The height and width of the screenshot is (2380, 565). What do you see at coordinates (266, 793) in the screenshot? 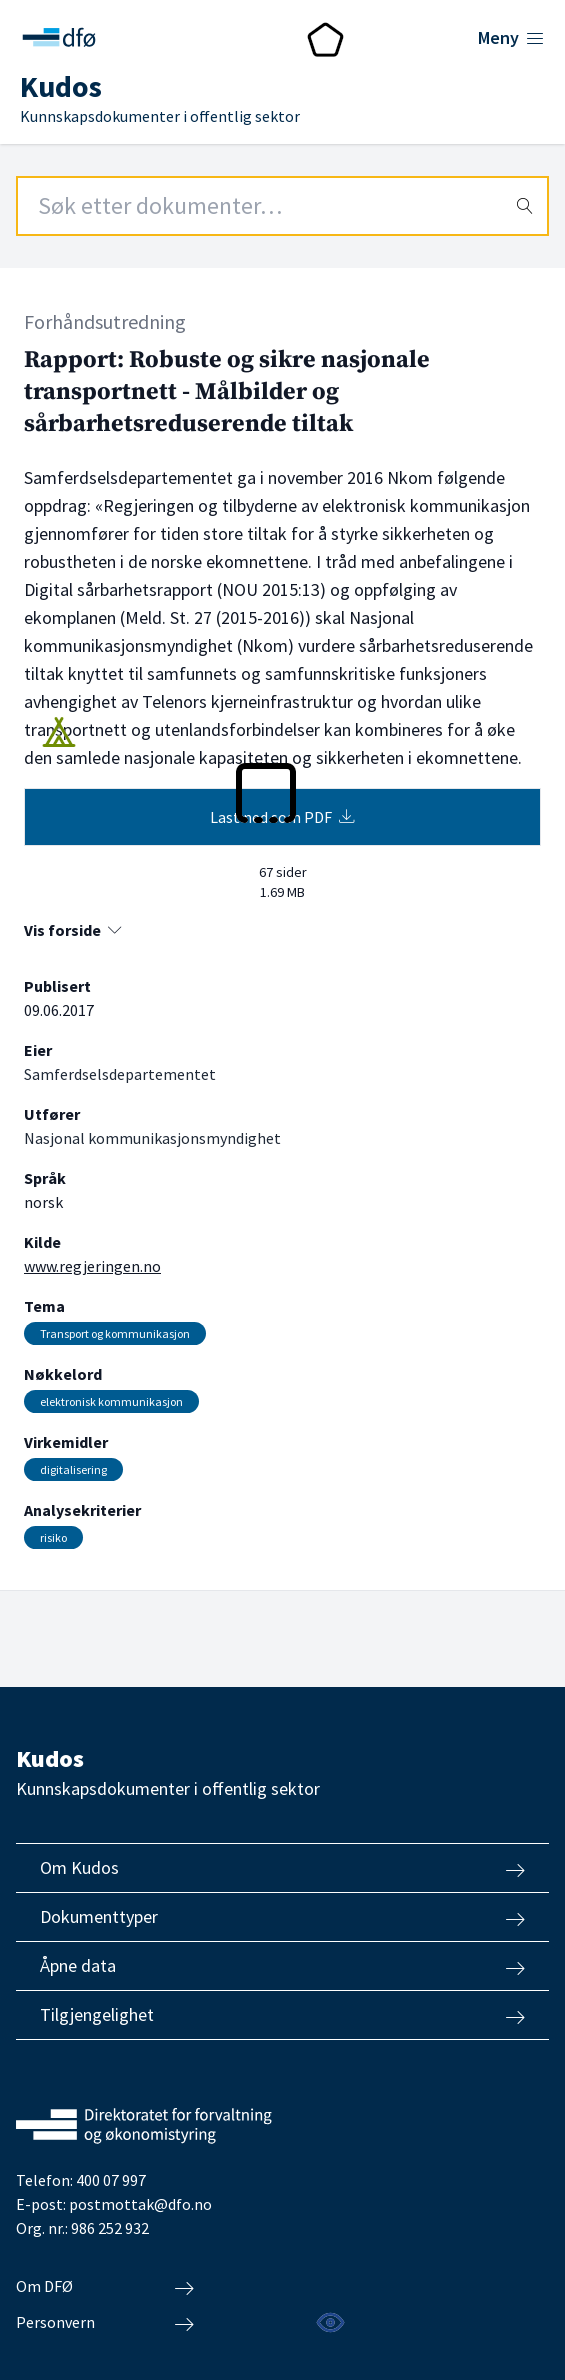
I see `indicates a container with a collapsible or expandable bottom section` at bounding box center [266, 793].